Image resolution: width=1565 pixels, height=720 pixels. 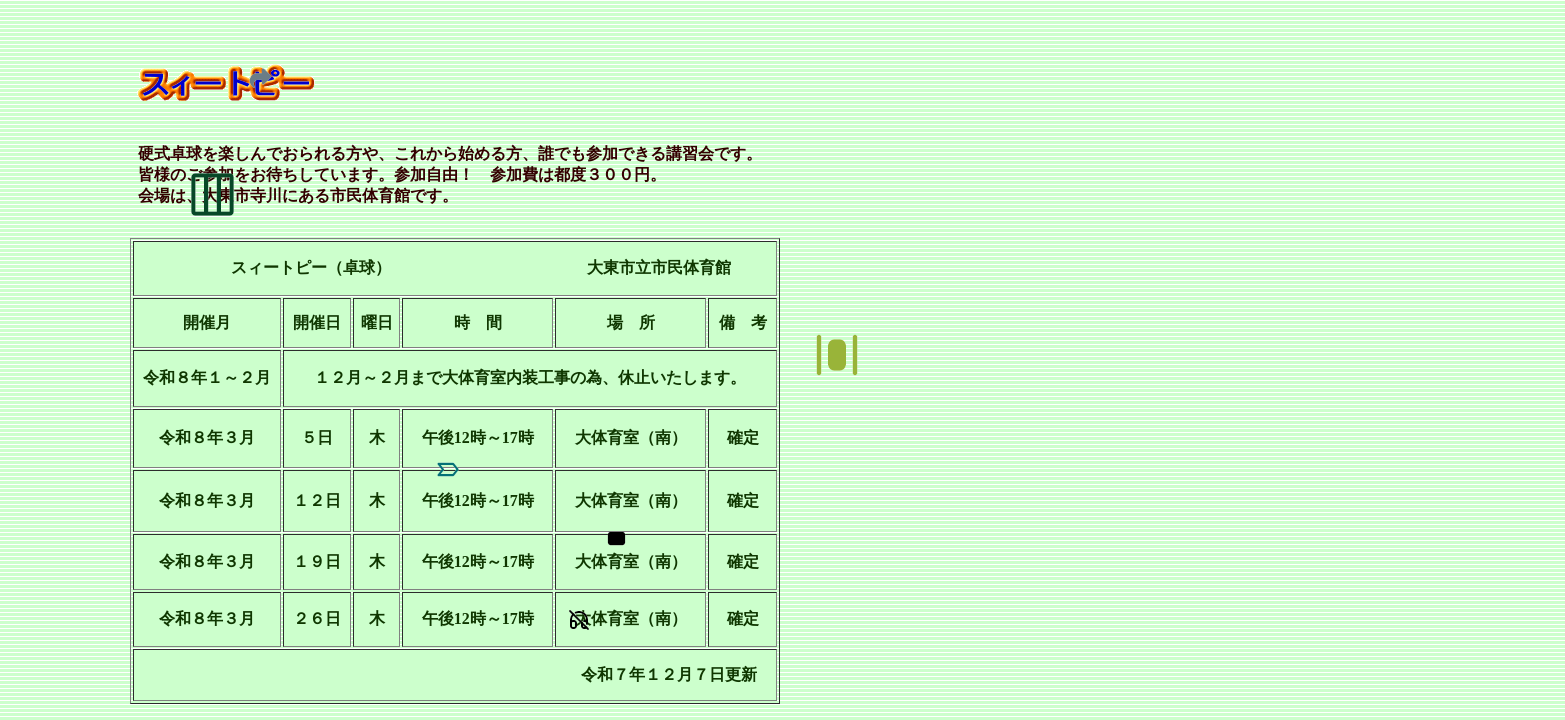 What do you see at coordinates (260, 78) in the screenshot?
I see `share this content` at bounding box center [260, 78].